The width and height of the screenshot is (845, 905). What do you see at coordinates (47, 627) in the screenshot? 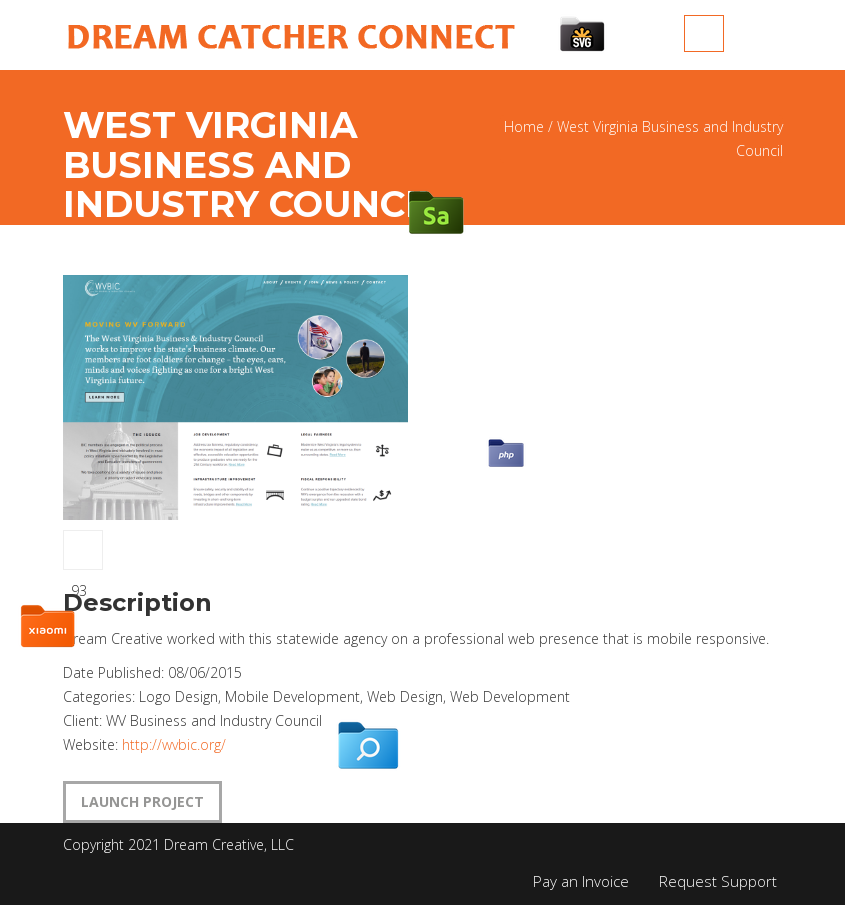
I see `open xiaomi files folder` at bounding box center [47, 627].